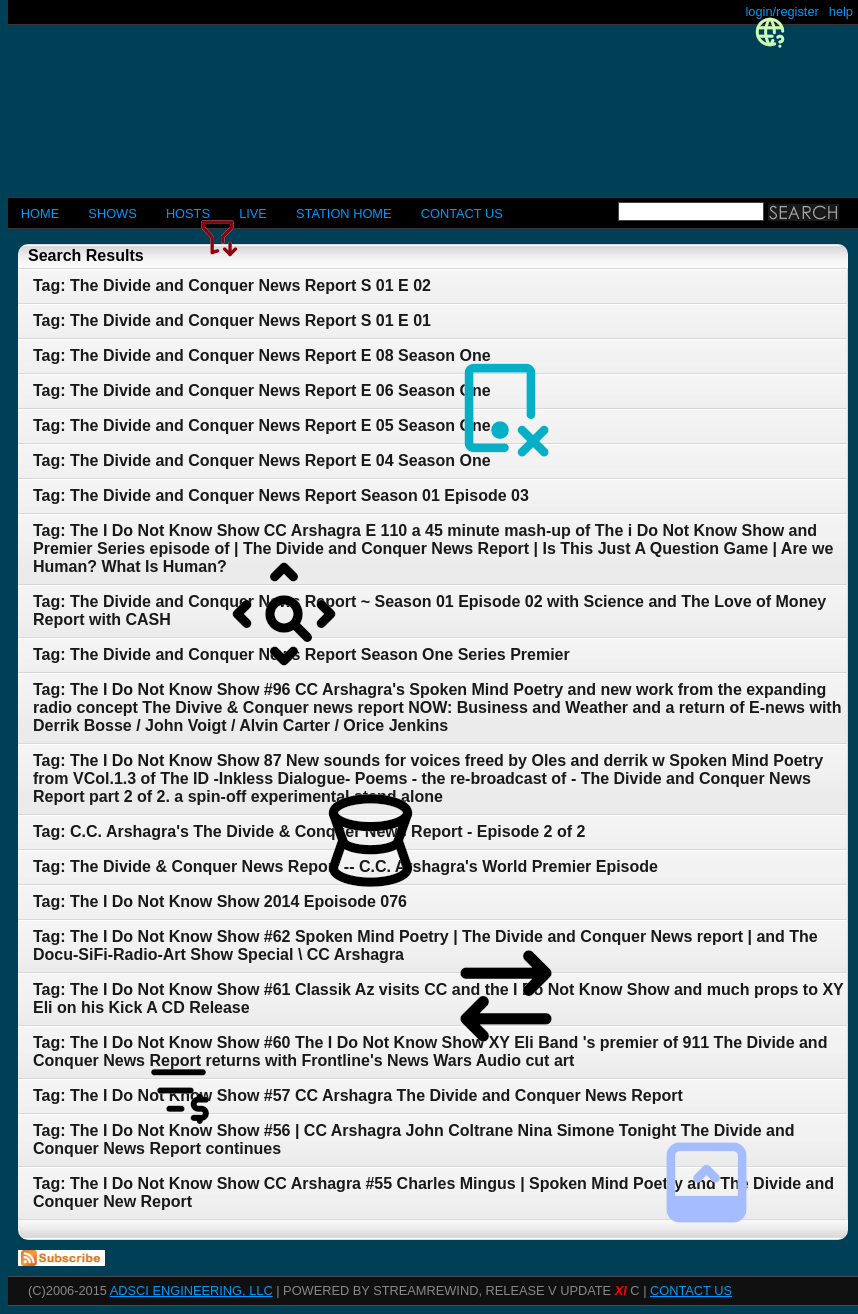 The image size is (858, 1314). Describe the element at coordinates (284, 614) in the screenshot. I see `pan and zoom controls for map or image viewer` at that location.